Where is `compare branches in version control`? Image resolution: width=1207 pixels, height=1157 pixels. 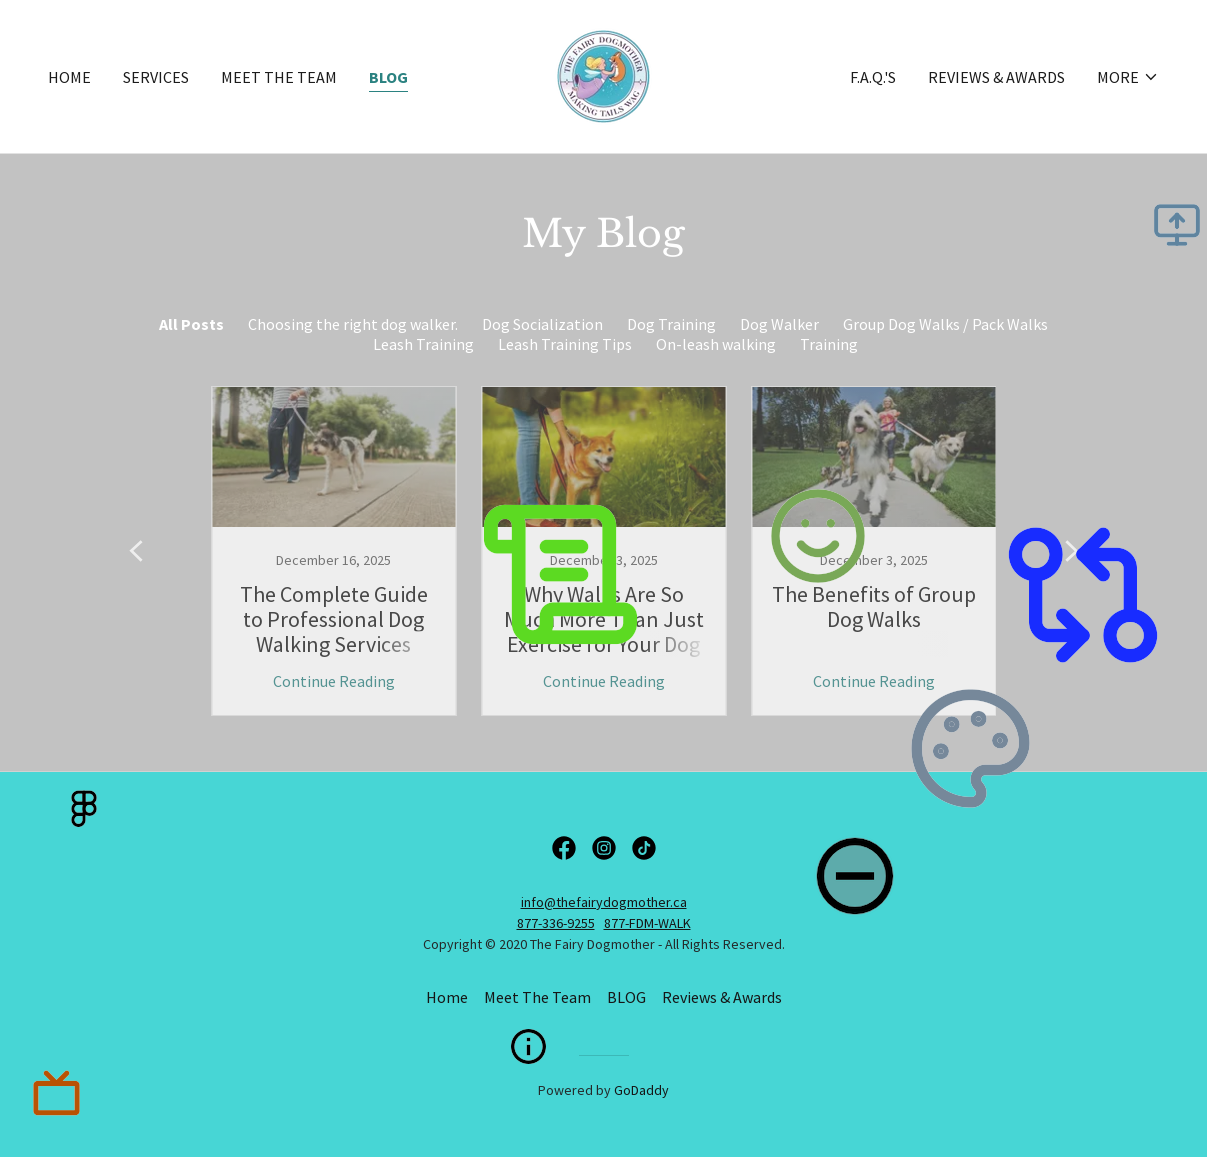 compare branches in version control is located at coordinates (1083, 595).